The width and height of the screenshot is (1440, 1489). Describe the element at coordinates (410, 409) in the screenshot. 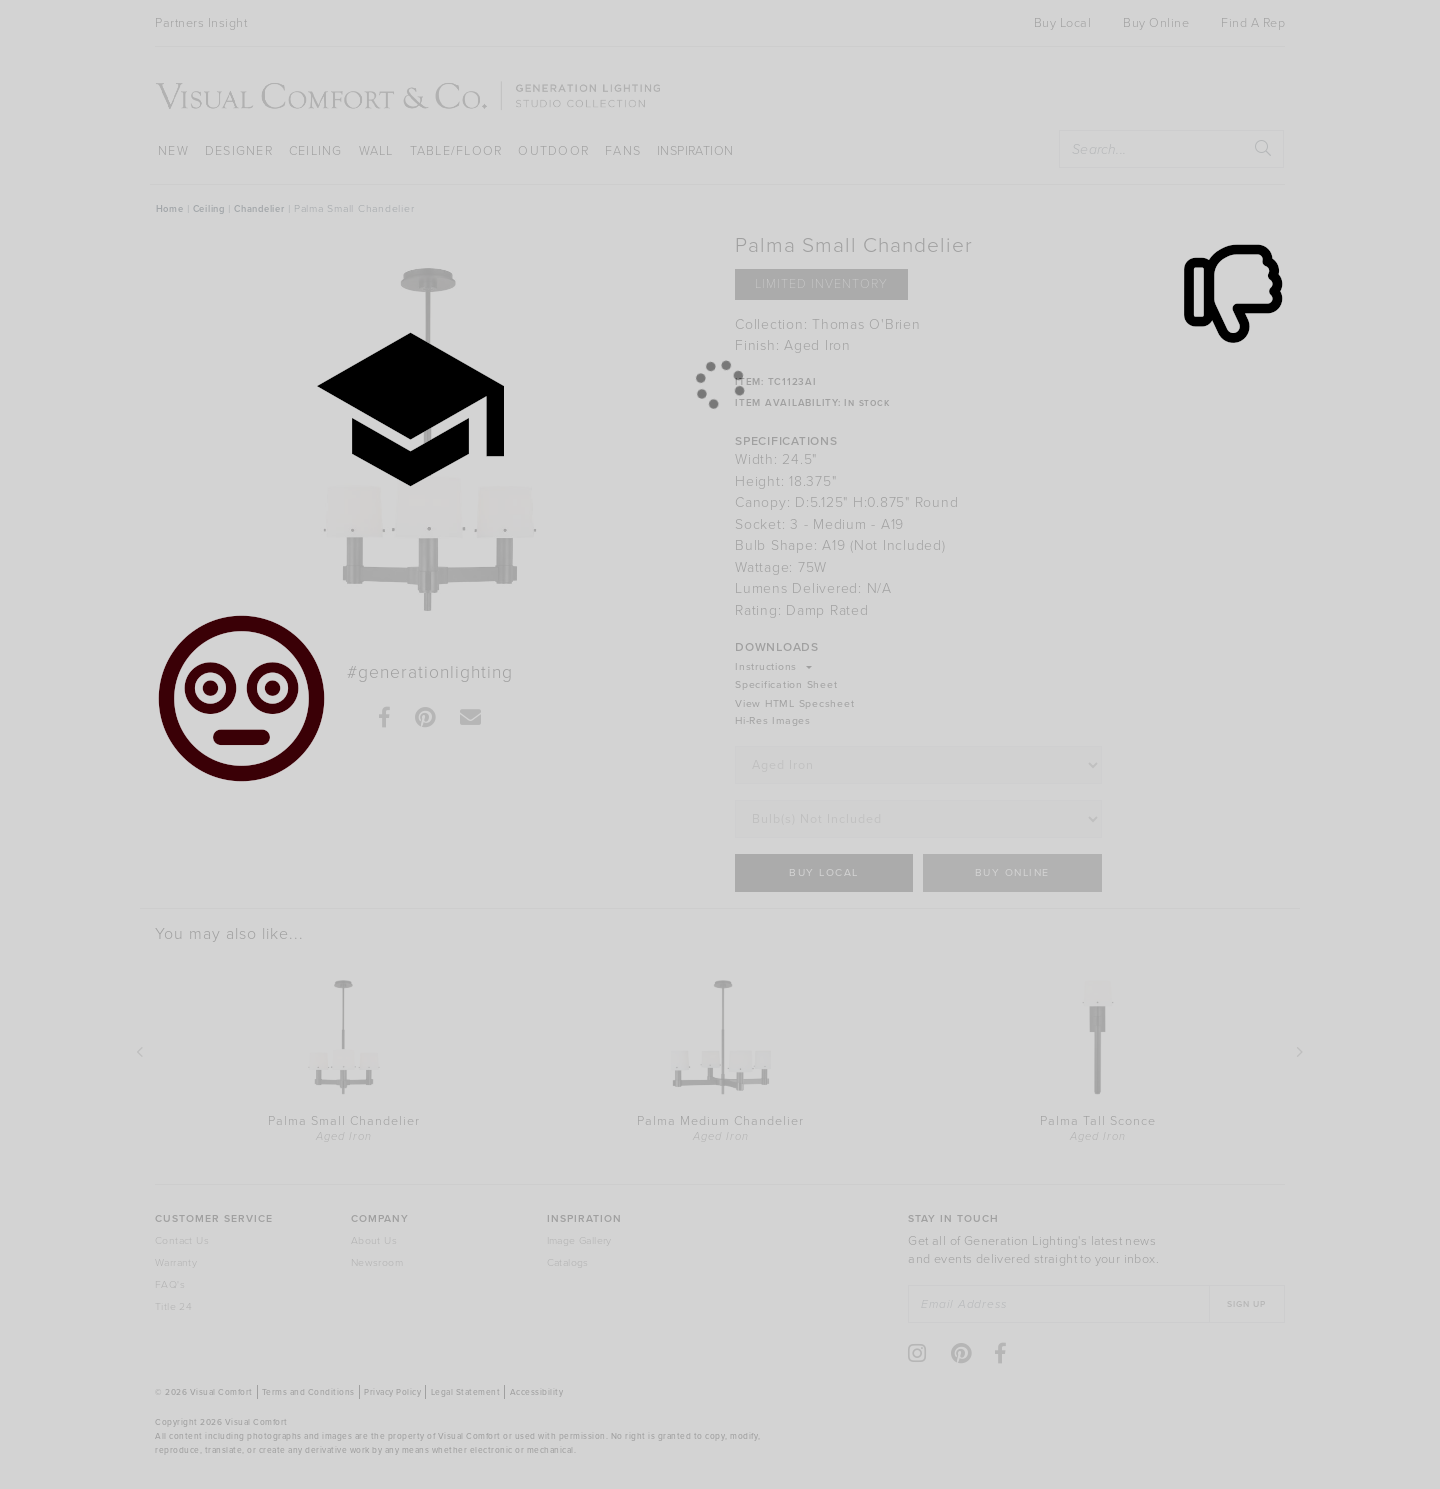

I see `access education or school-related features` at that location.